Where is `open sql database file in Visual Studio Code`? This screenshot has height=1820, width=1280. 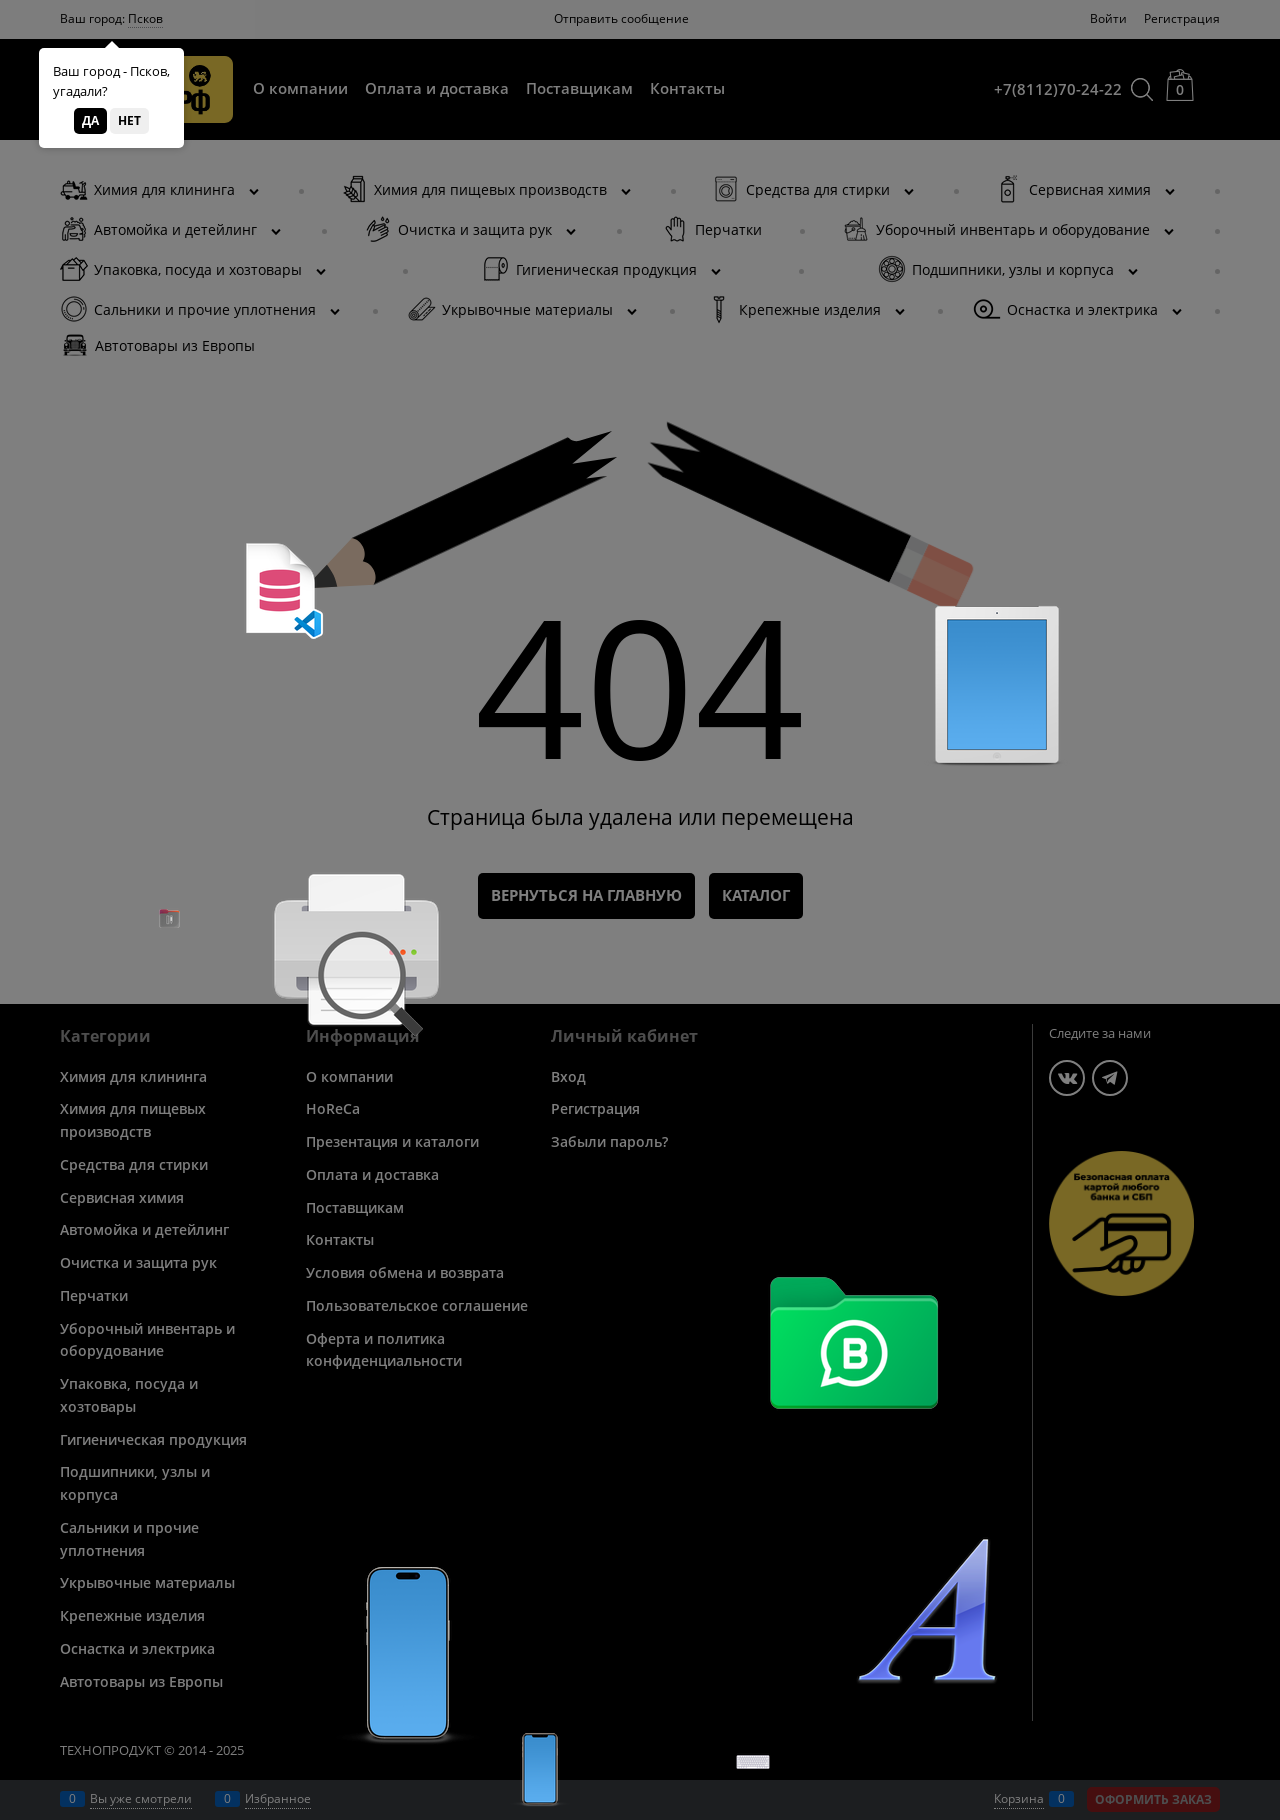 open sql database file in Visual Studio Code is located at coordinates (280, 590).